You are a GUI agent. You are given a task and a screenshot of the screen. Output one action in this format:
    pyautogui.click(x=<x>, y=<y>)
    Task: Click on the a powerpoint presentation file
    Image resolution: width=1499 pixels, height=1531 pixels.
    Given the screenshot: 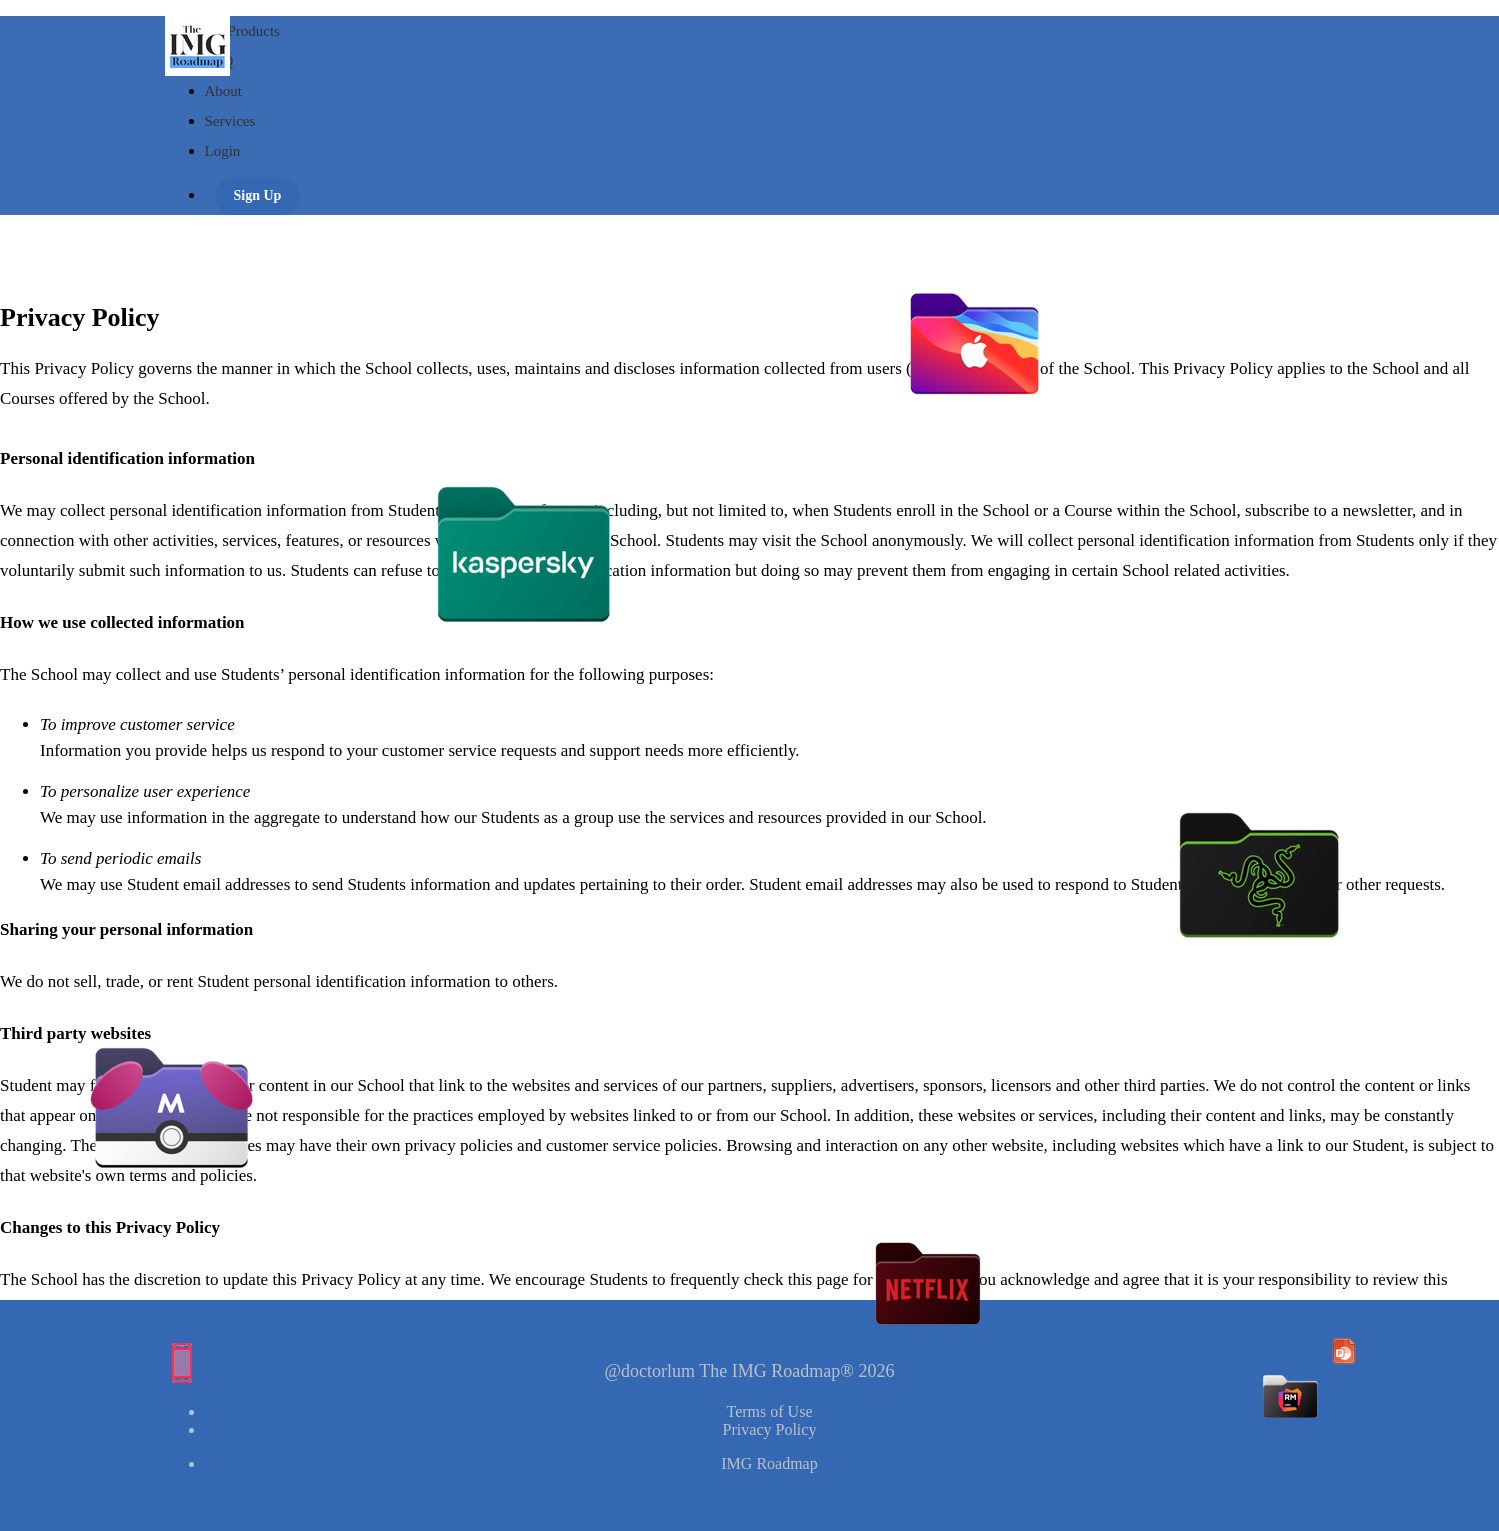 What is the action you would take?
    pyautogui.click(x=1344, y=1351)
    